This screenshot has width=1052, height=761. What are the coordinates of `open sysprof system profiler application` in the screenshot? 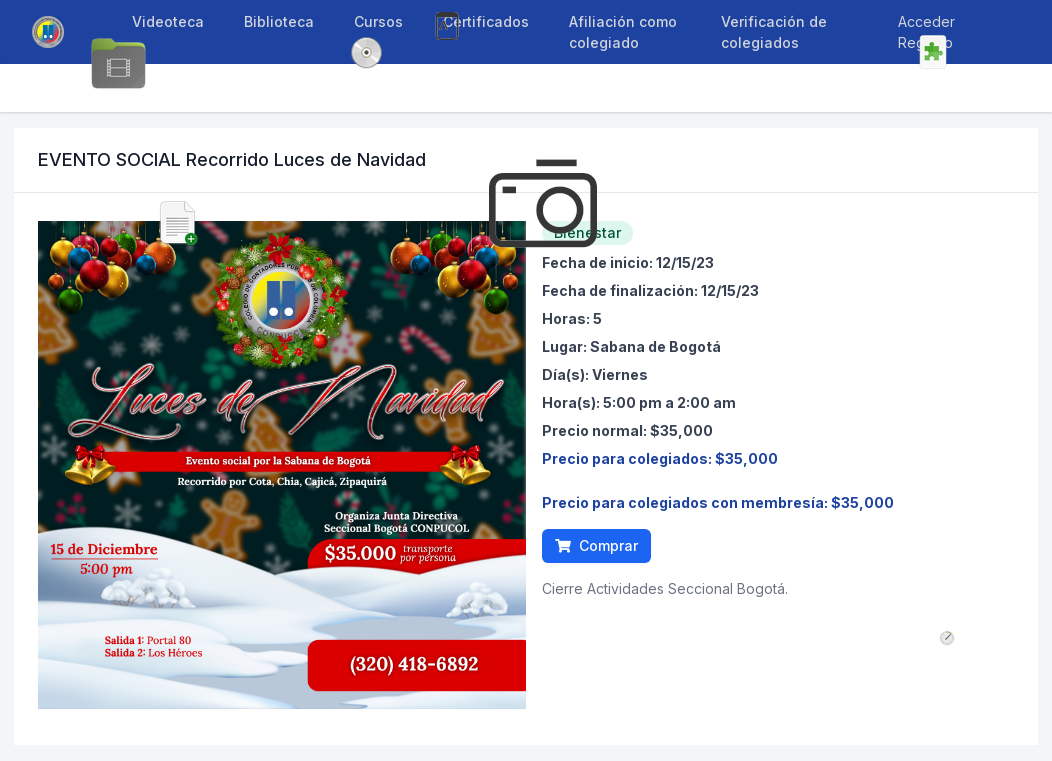 It's located at (947, 638).